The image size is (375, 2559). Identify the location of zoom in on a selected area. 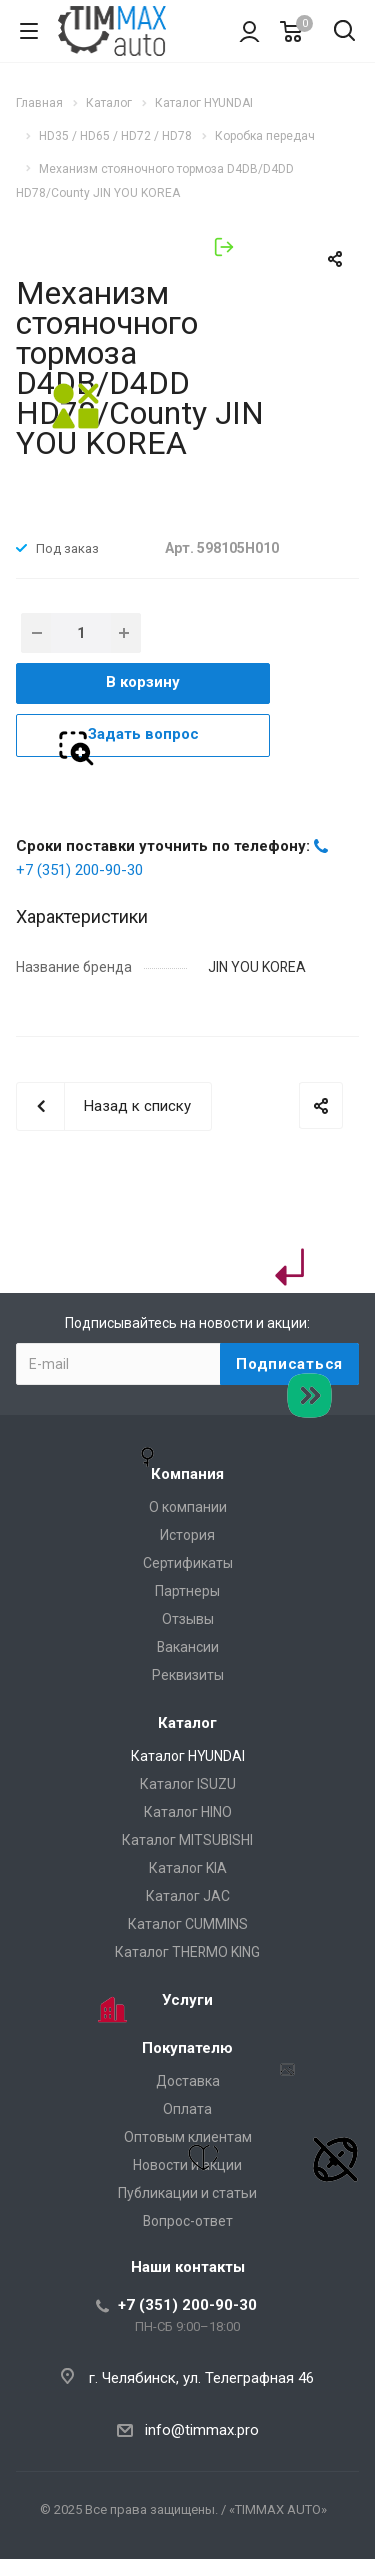
(75, 747).